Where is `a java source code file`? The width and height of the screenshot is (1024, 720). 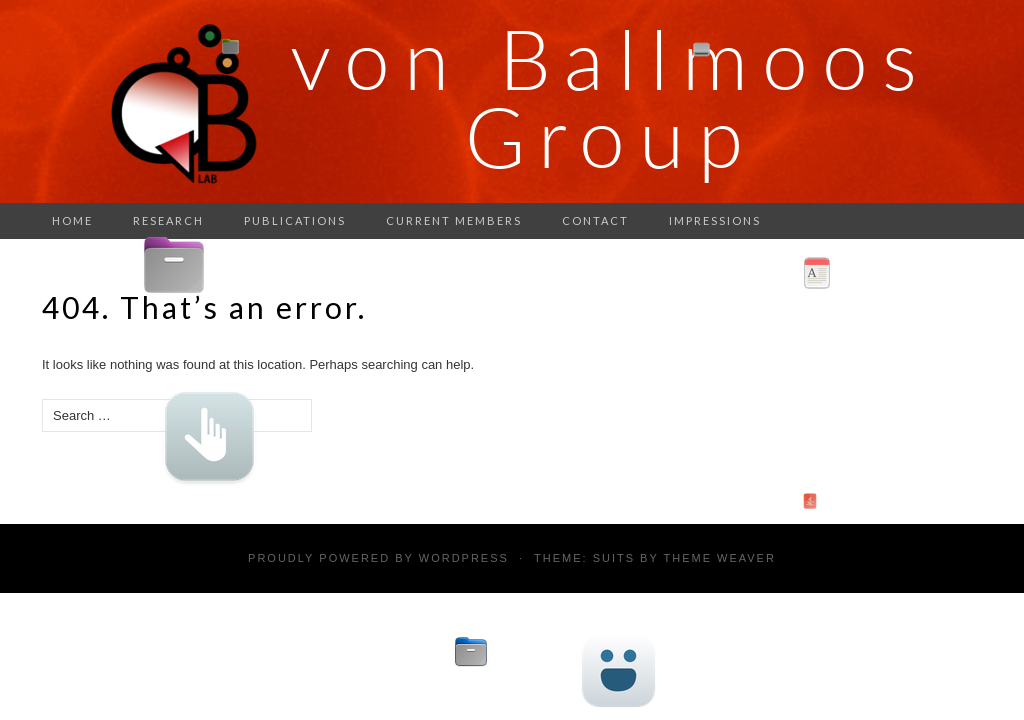
a java source code file is located at coordinates (810, 501).